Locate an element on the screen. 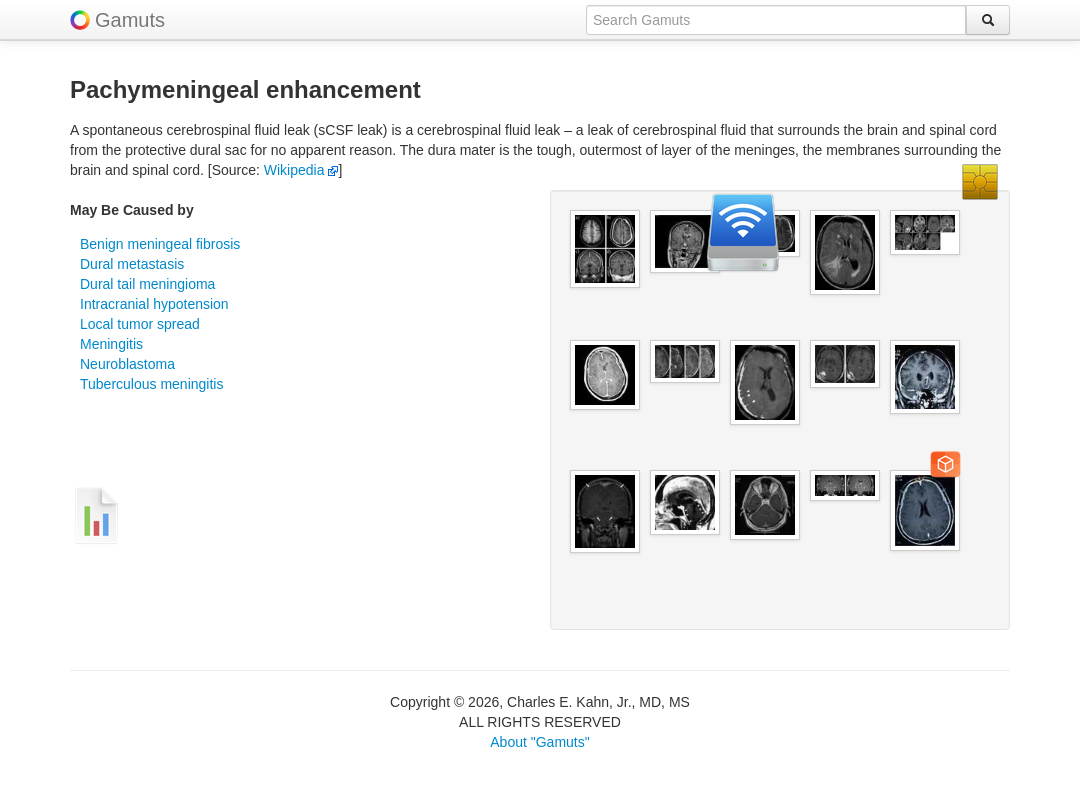 This screenshot has width=1080, height=802. access a wireless network drive is located at coordinates (743, 234).